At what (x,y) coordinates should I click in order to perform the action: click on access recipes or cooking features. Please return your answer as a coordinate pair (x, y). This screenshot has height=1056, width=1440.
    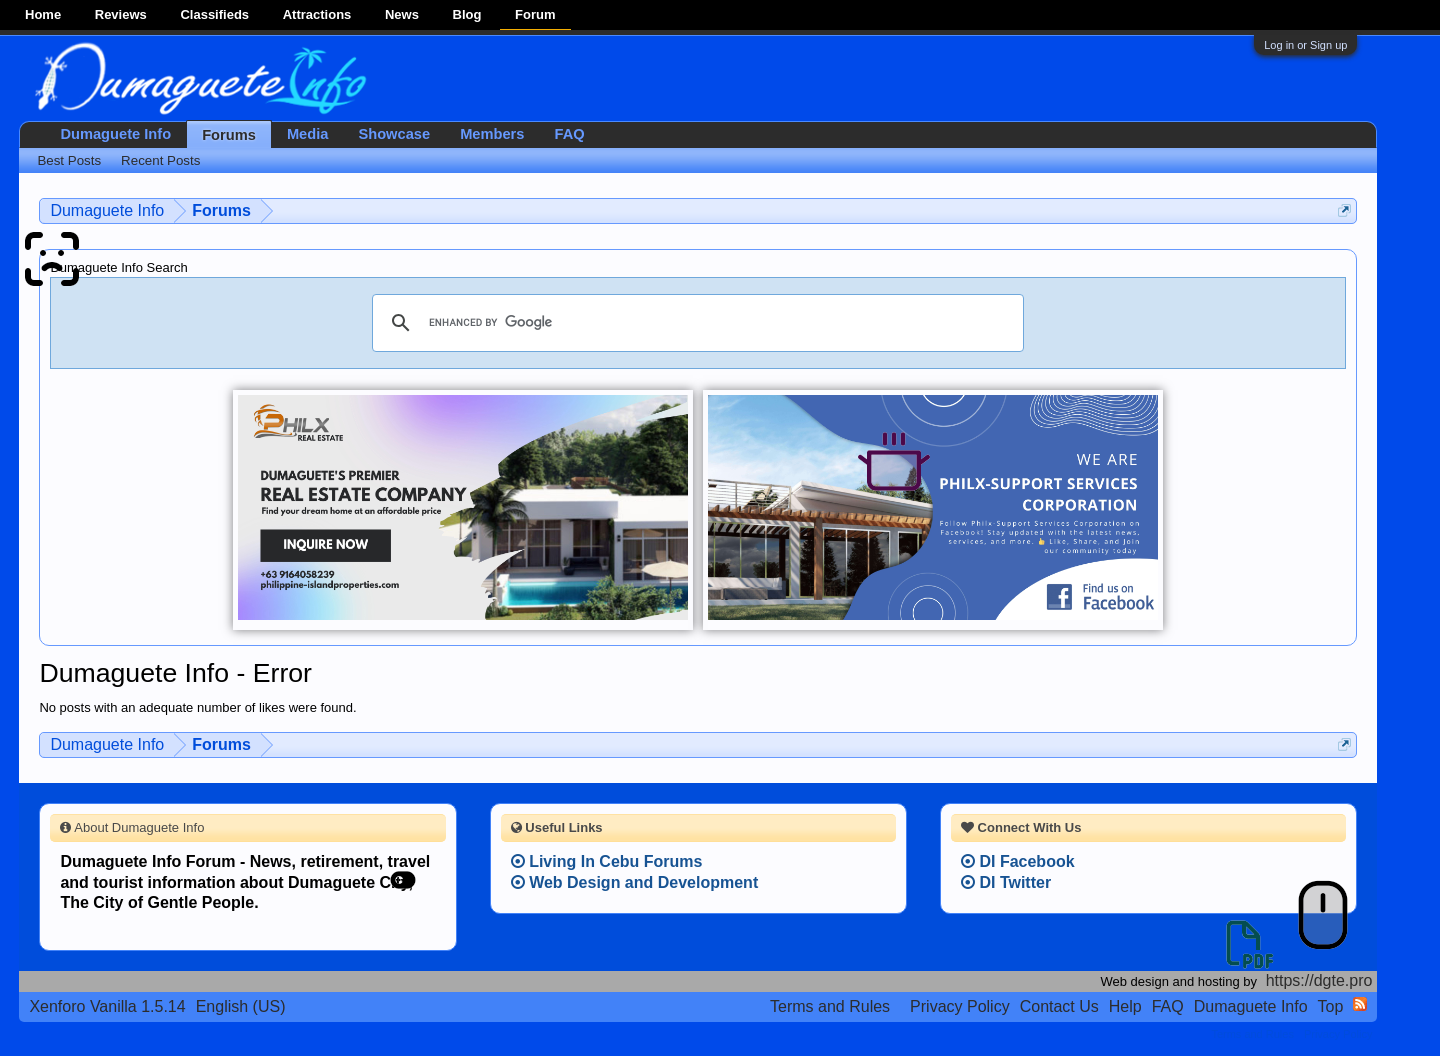
    Looking at the image, I should click on (894, 466).